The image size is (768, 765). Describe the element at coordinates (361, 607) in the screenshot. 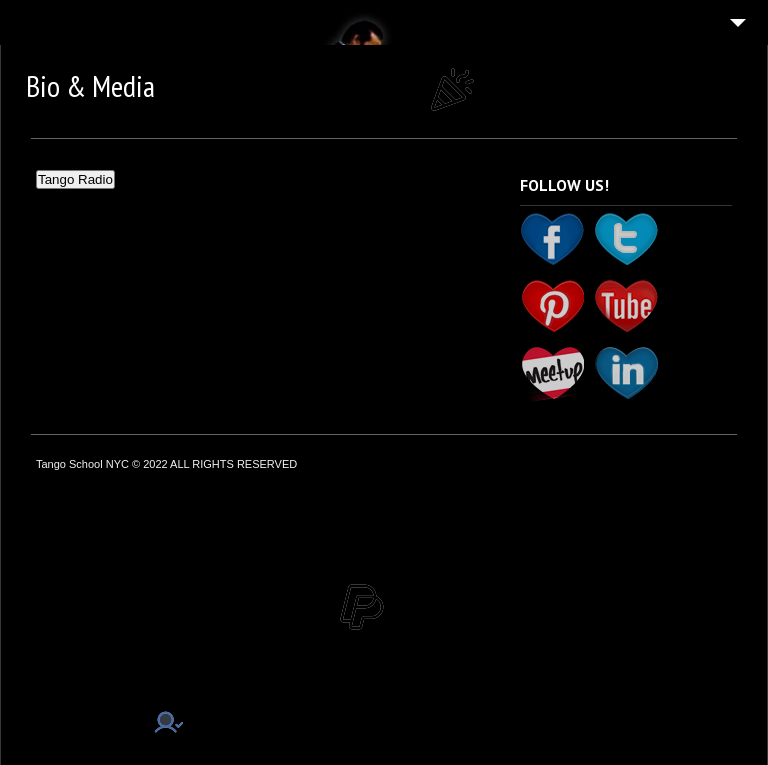

I see `pay with paypal` at that location.